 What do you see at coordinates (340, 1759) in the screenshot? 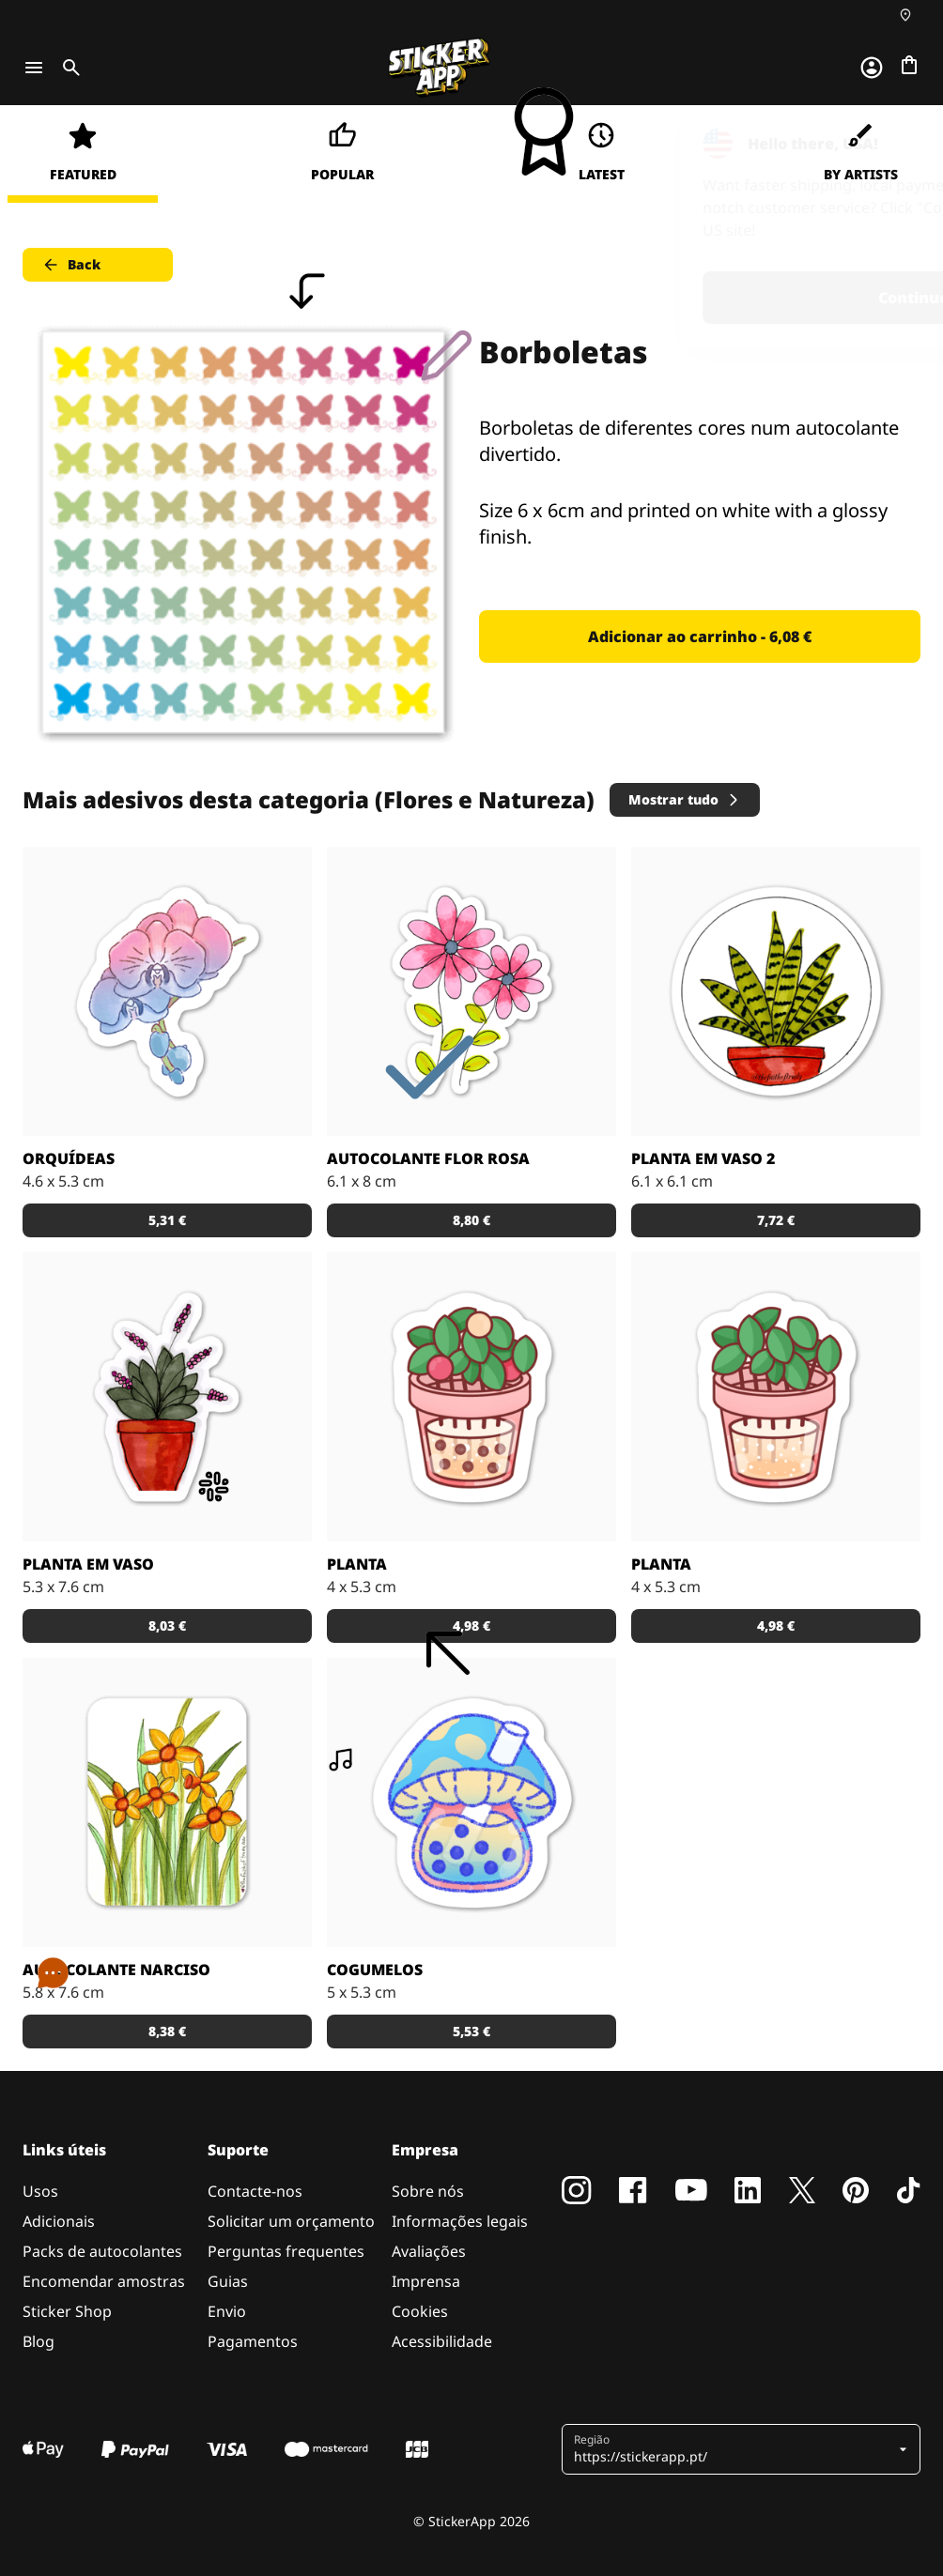
I see `access music library or player` at bounding box center [340, 1759].